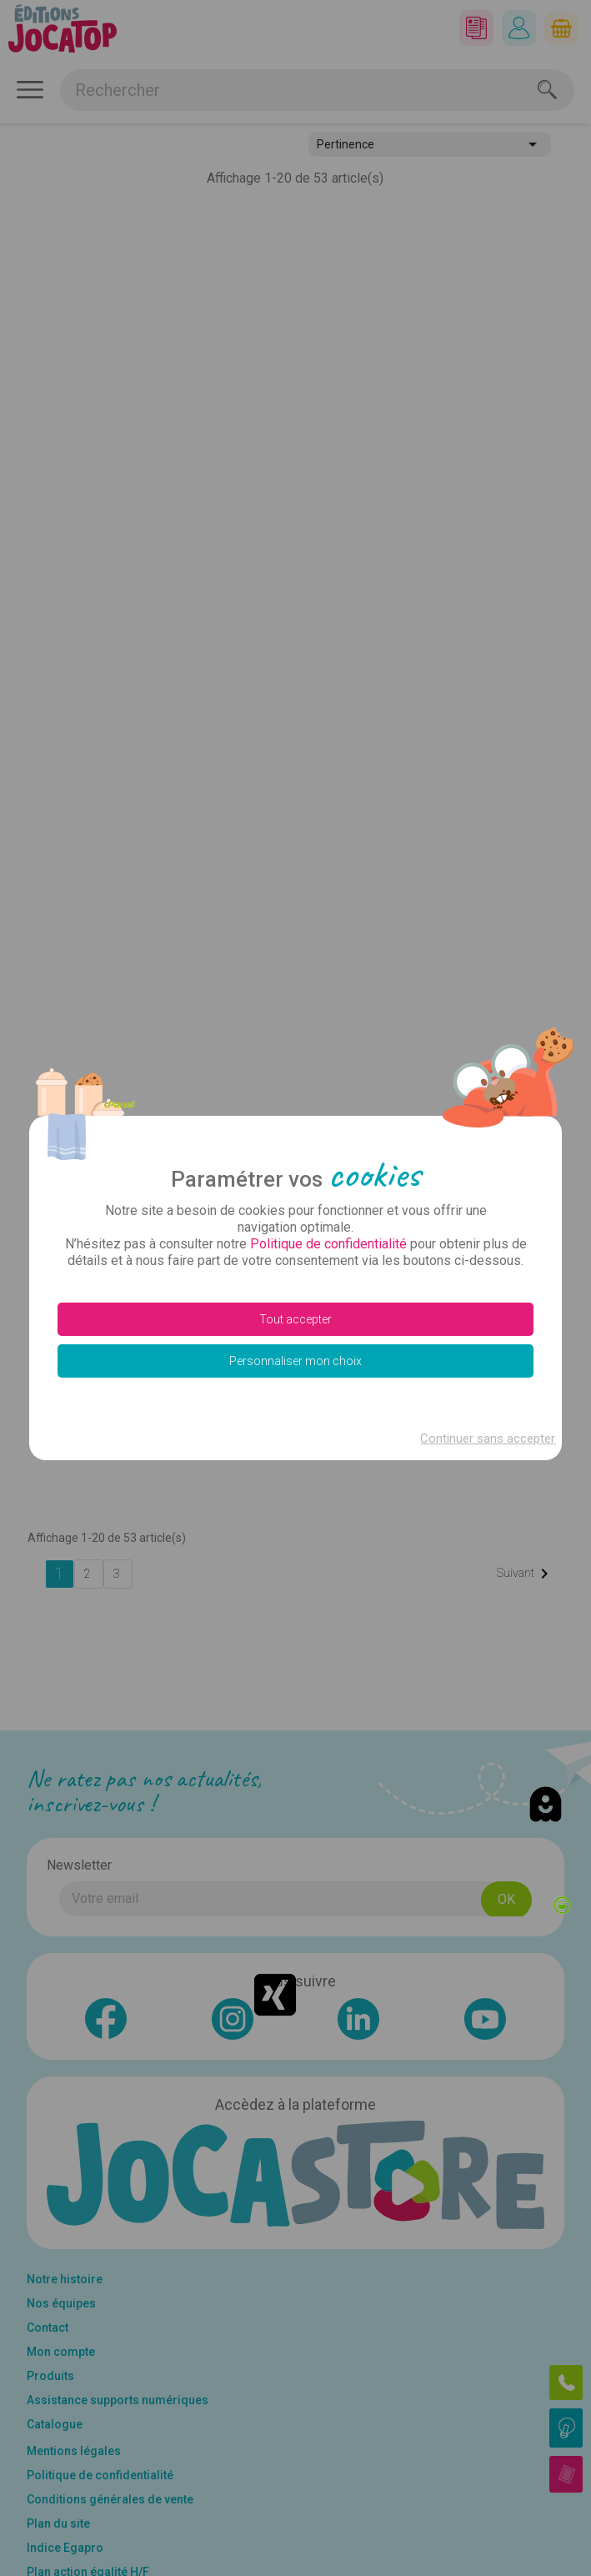  Describe the element at coordinates (119, 1104) in the screenshot. I see `access cPanel web hosting control panel` at that location.